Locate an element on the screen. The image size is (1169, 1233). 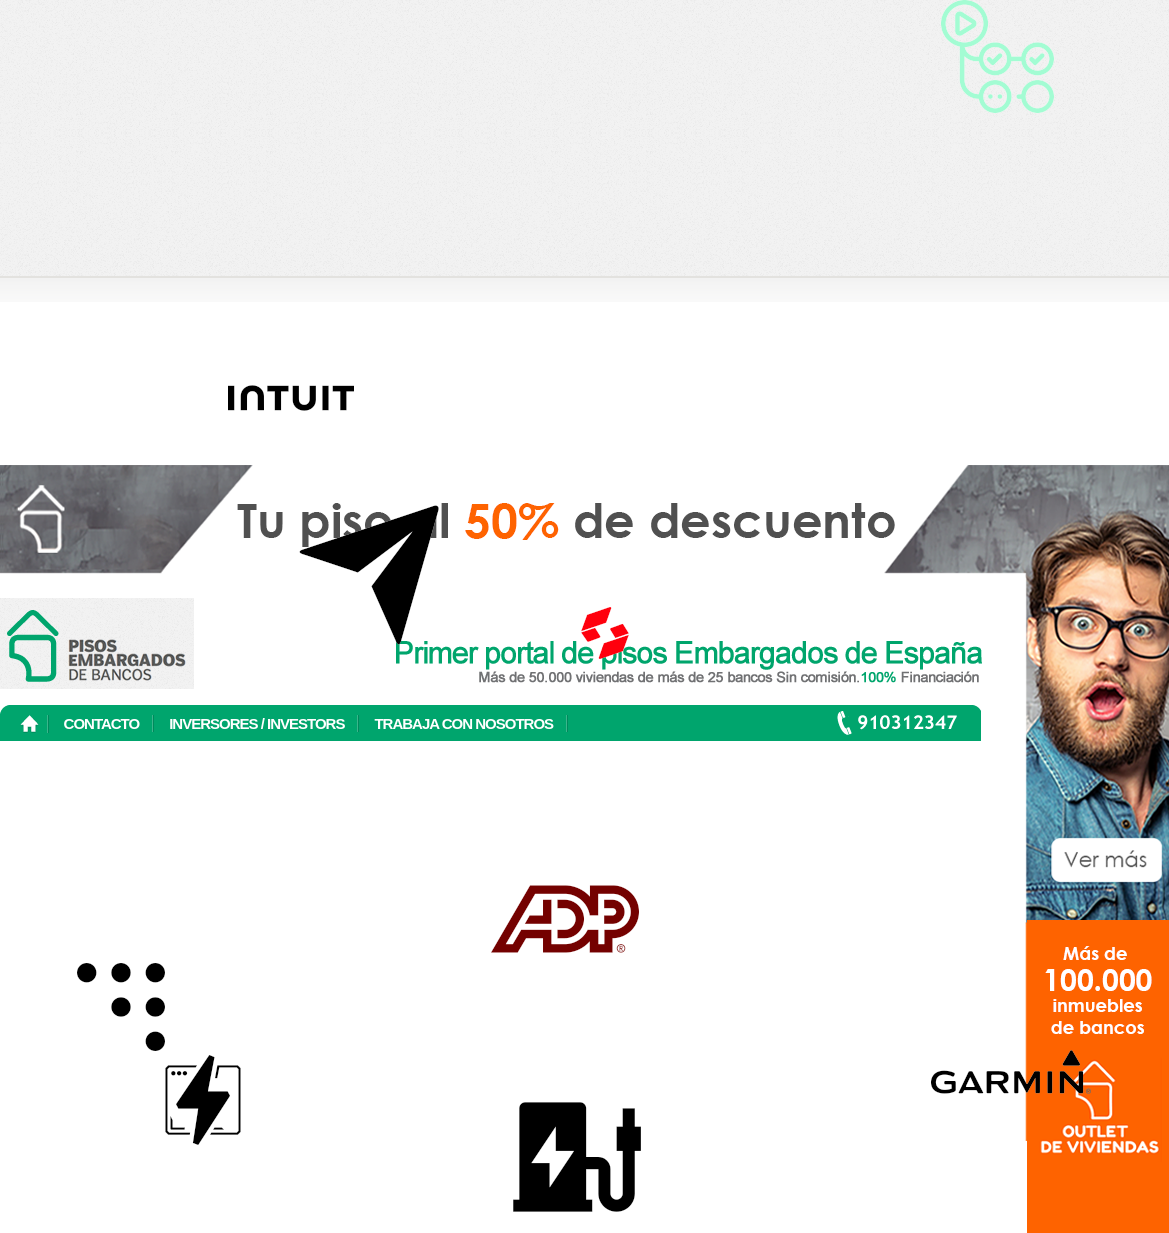
coderwall logo is located at coordinates (121, 1007).